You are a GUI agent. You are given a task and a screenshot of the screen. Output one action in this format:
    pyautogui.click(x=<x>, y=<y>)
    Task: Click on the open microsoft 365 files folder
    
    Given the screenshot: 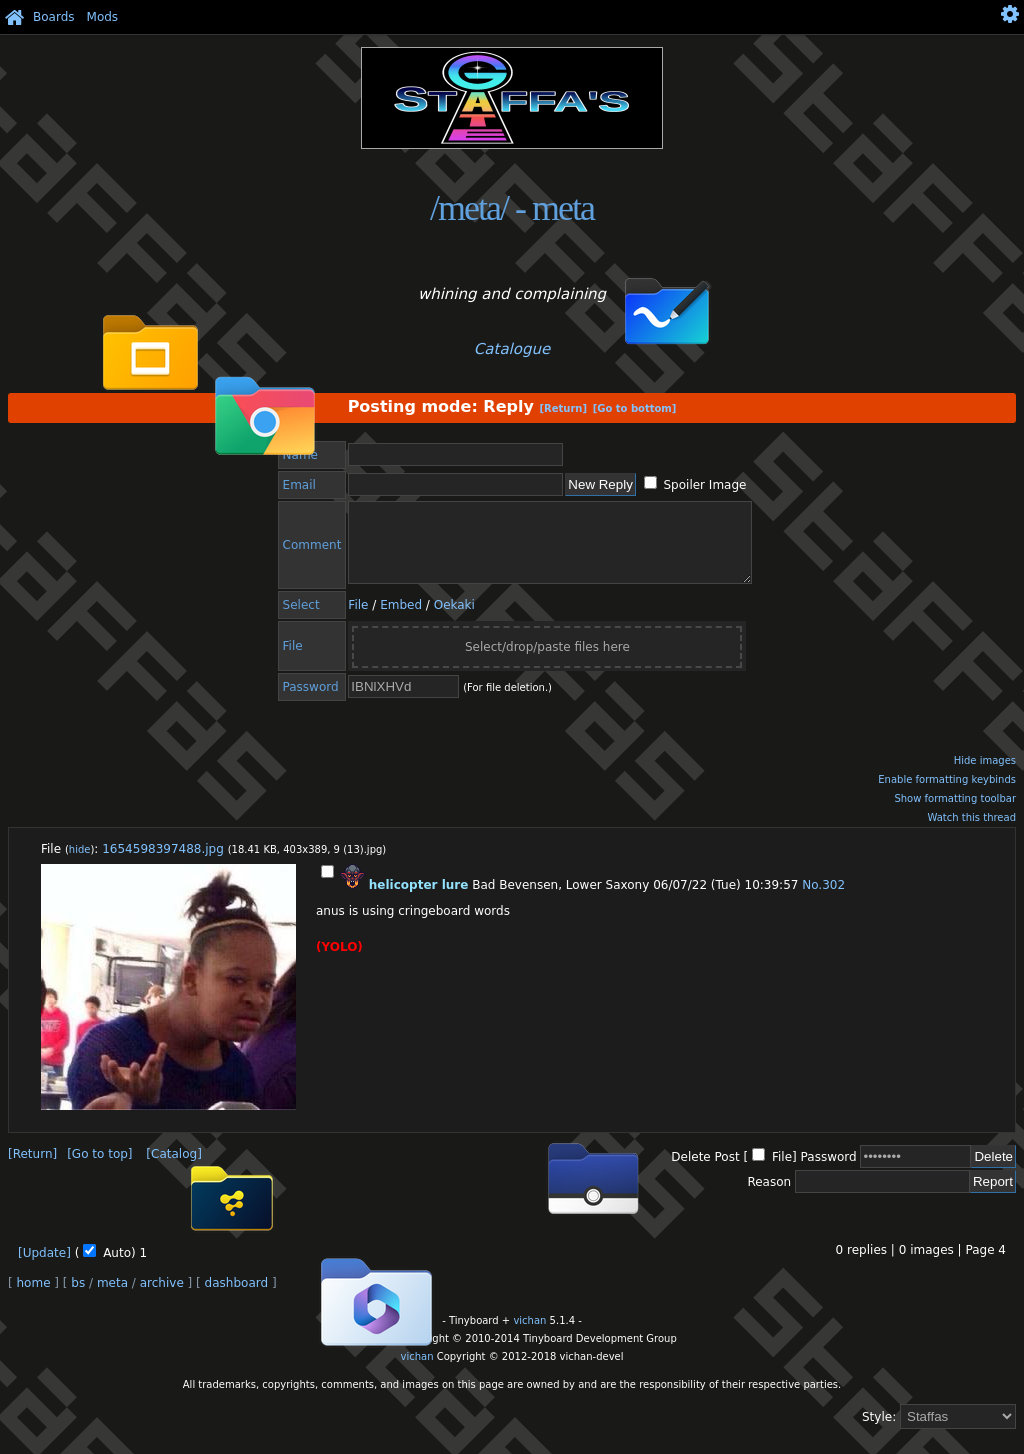 What is the action you would take?
    pyautogui.click(x=376, y=1305)
    